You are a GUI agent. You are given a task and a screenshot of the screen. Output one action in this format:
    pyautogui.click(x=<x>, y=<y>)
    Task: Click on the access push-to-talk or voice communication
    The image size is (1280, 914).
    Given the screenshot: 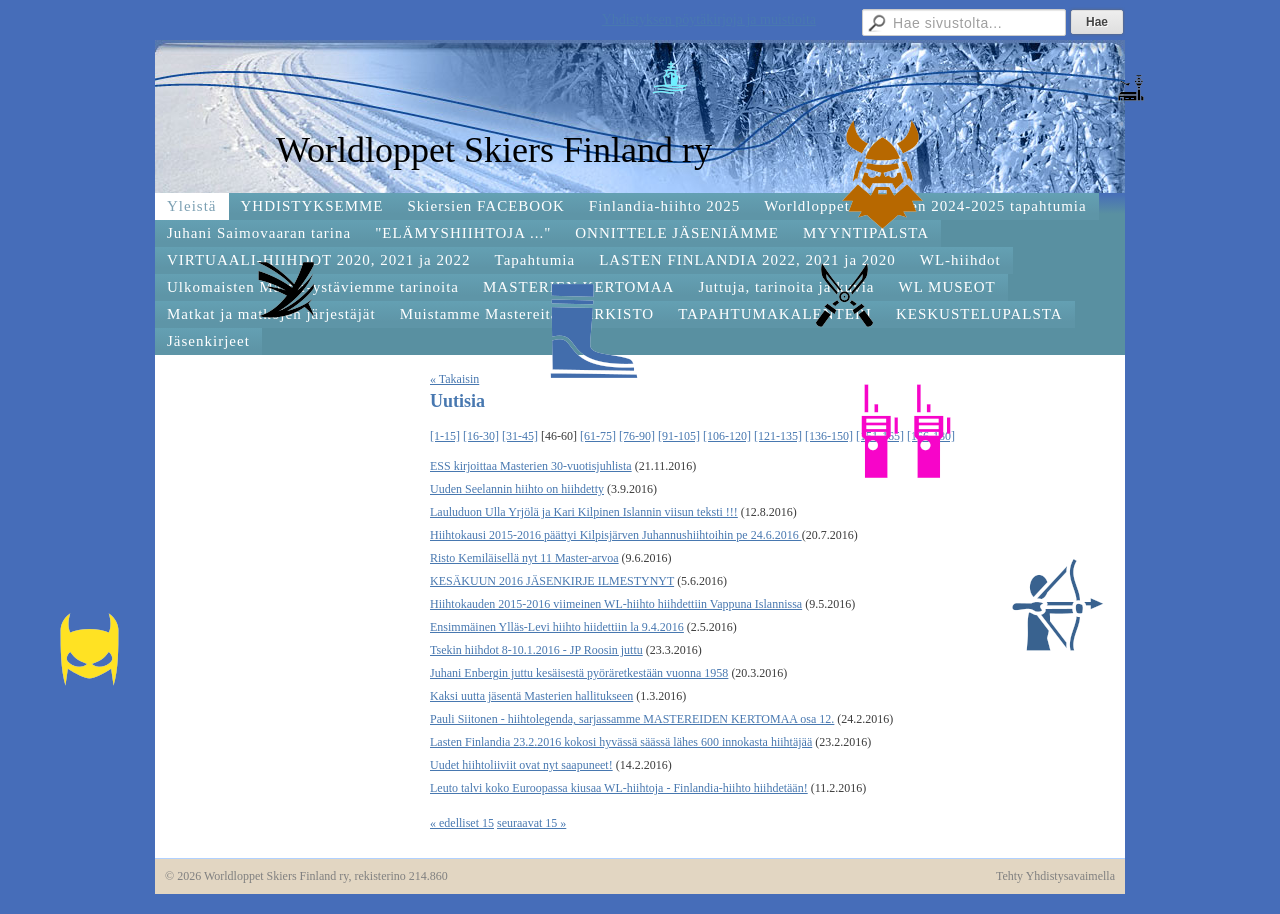 What is the action you would take?
    pyautogui.click(x=902, y=430)
    